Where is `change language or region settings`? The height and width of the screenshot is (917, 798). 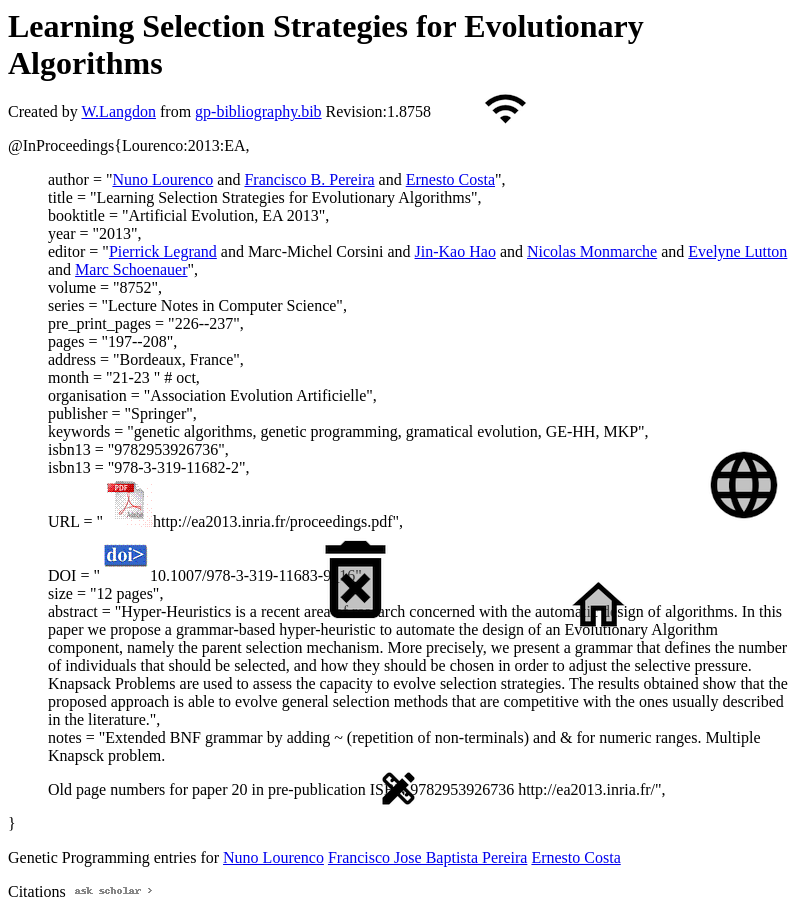
change language or region settings is located at coordinates (744, 485).